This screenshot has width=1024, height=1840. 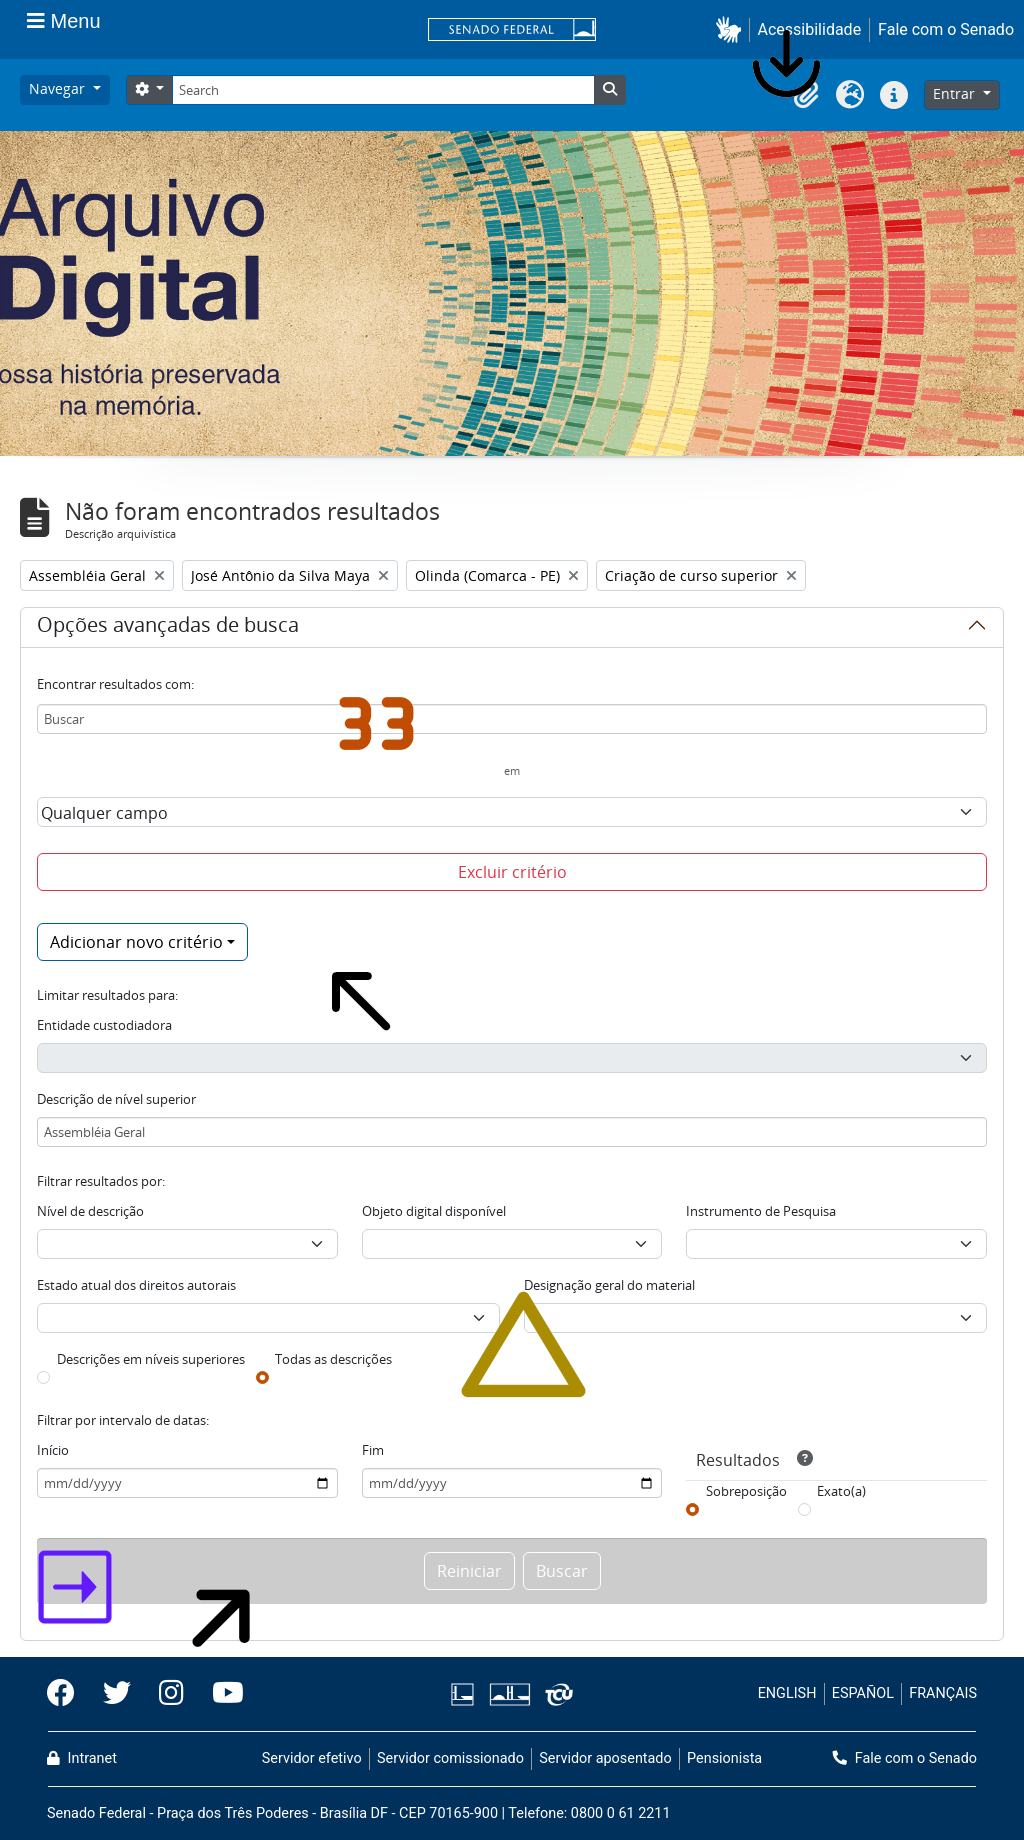 I want to click on download file to device, so click(x=786, y=63).